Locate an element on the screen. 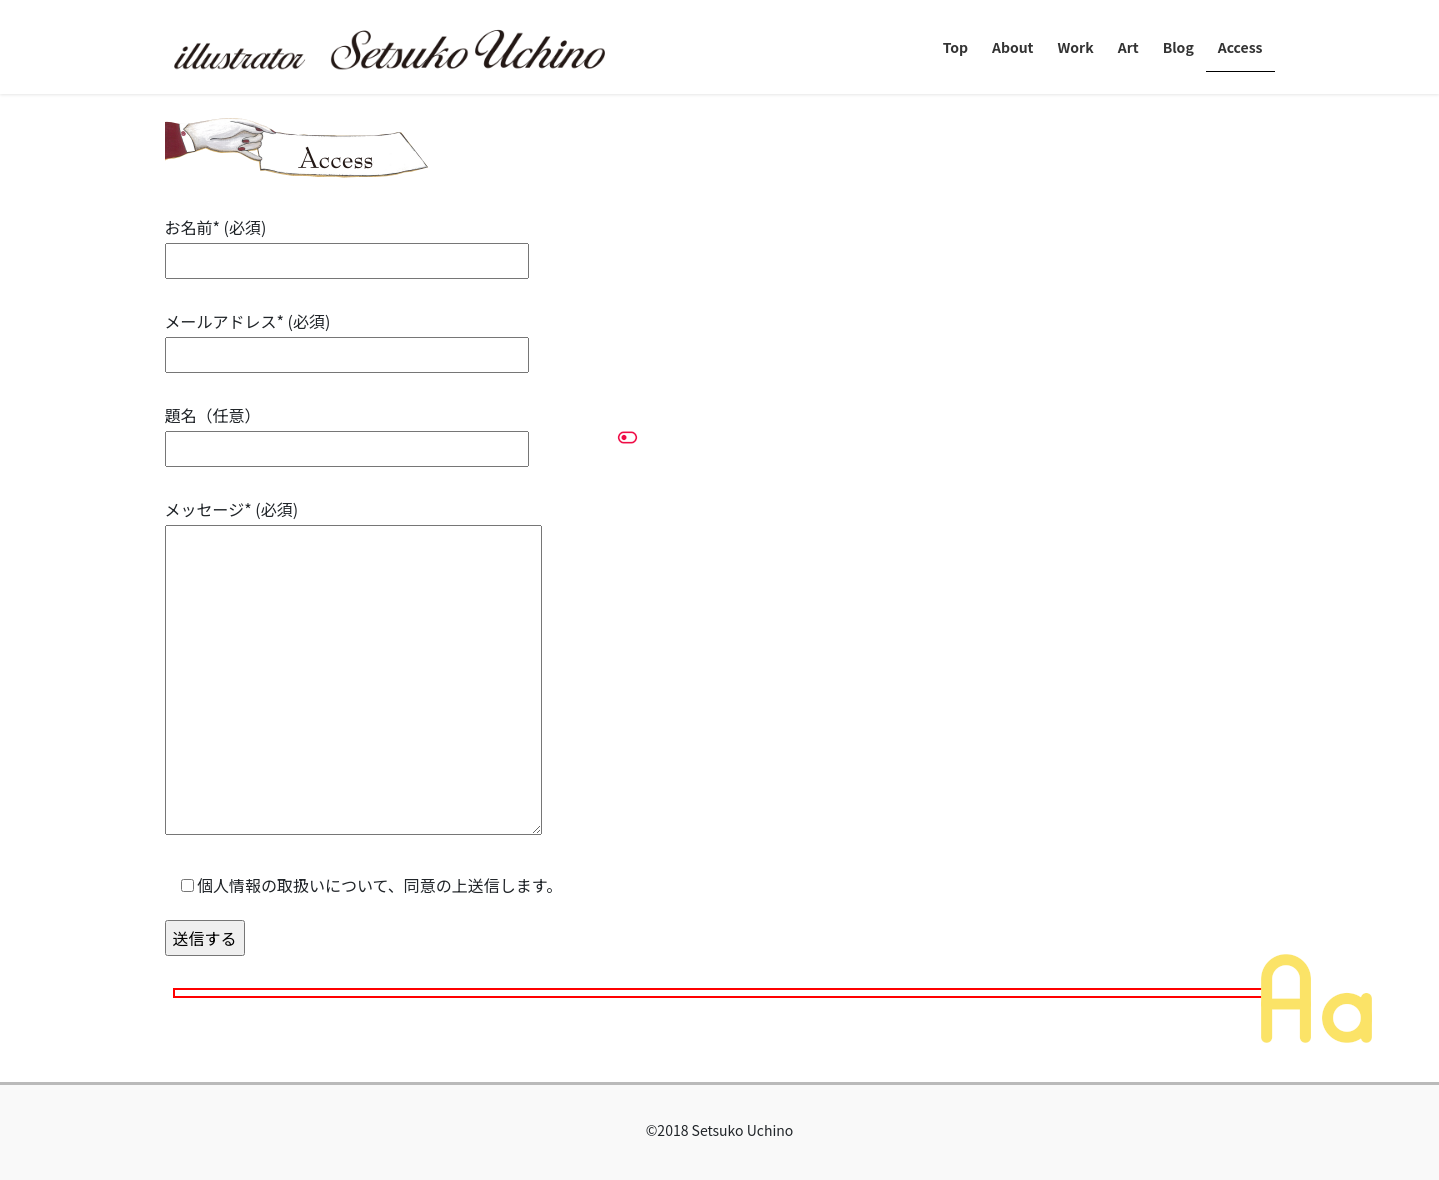 This screenshot has width=1439, height=1180. change text case formatting is located at coordinates (1316, 998).